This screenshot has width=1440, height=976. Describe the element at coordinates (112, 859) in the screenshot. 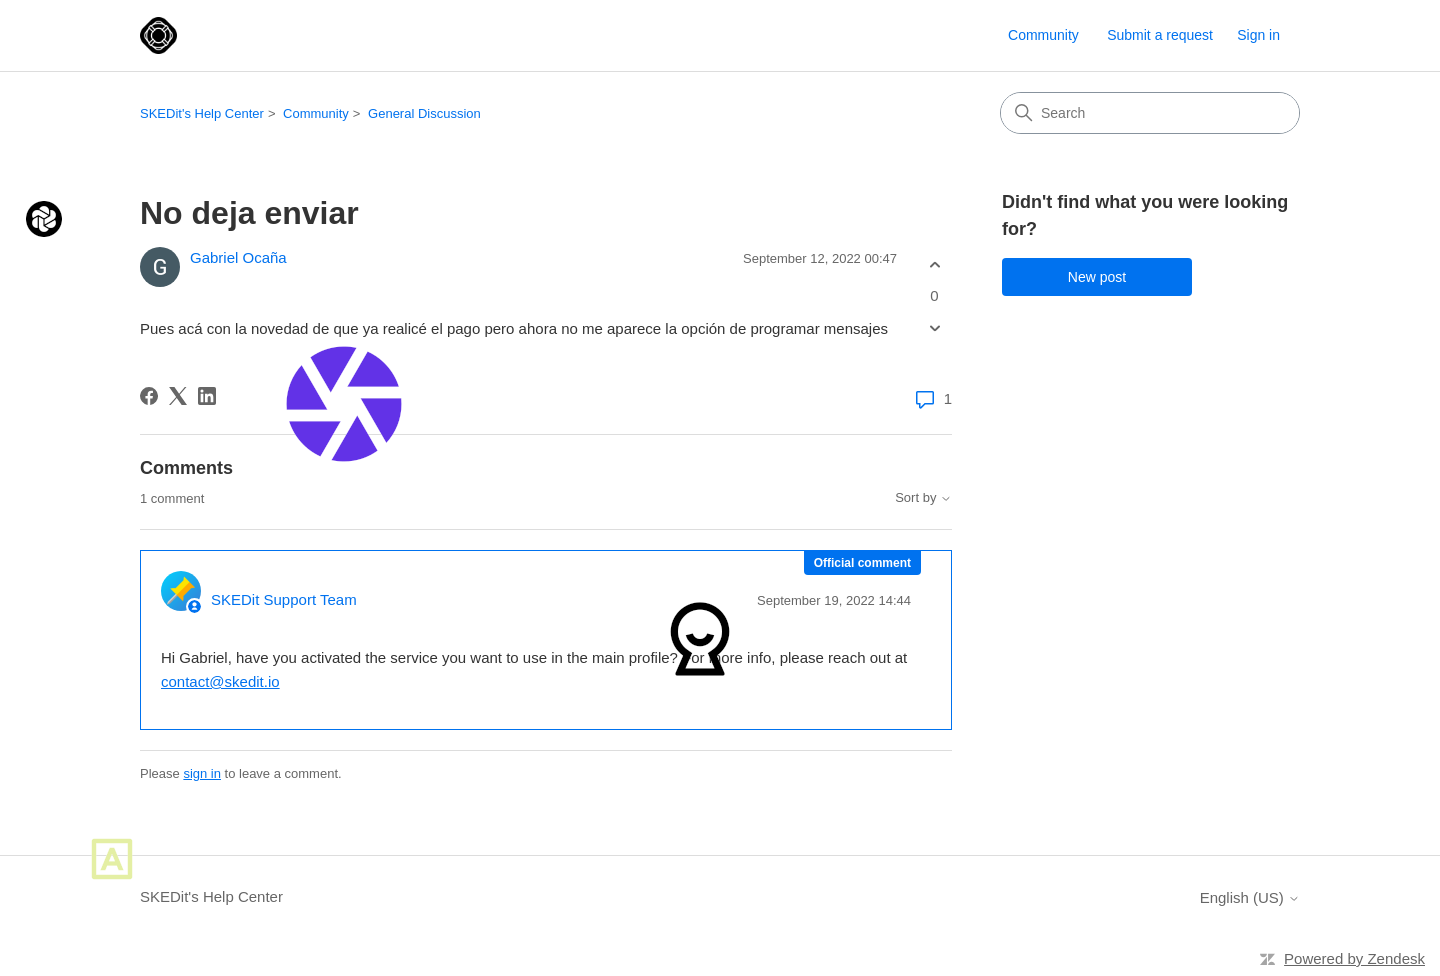

I see `switch keyboard input method` at that location.